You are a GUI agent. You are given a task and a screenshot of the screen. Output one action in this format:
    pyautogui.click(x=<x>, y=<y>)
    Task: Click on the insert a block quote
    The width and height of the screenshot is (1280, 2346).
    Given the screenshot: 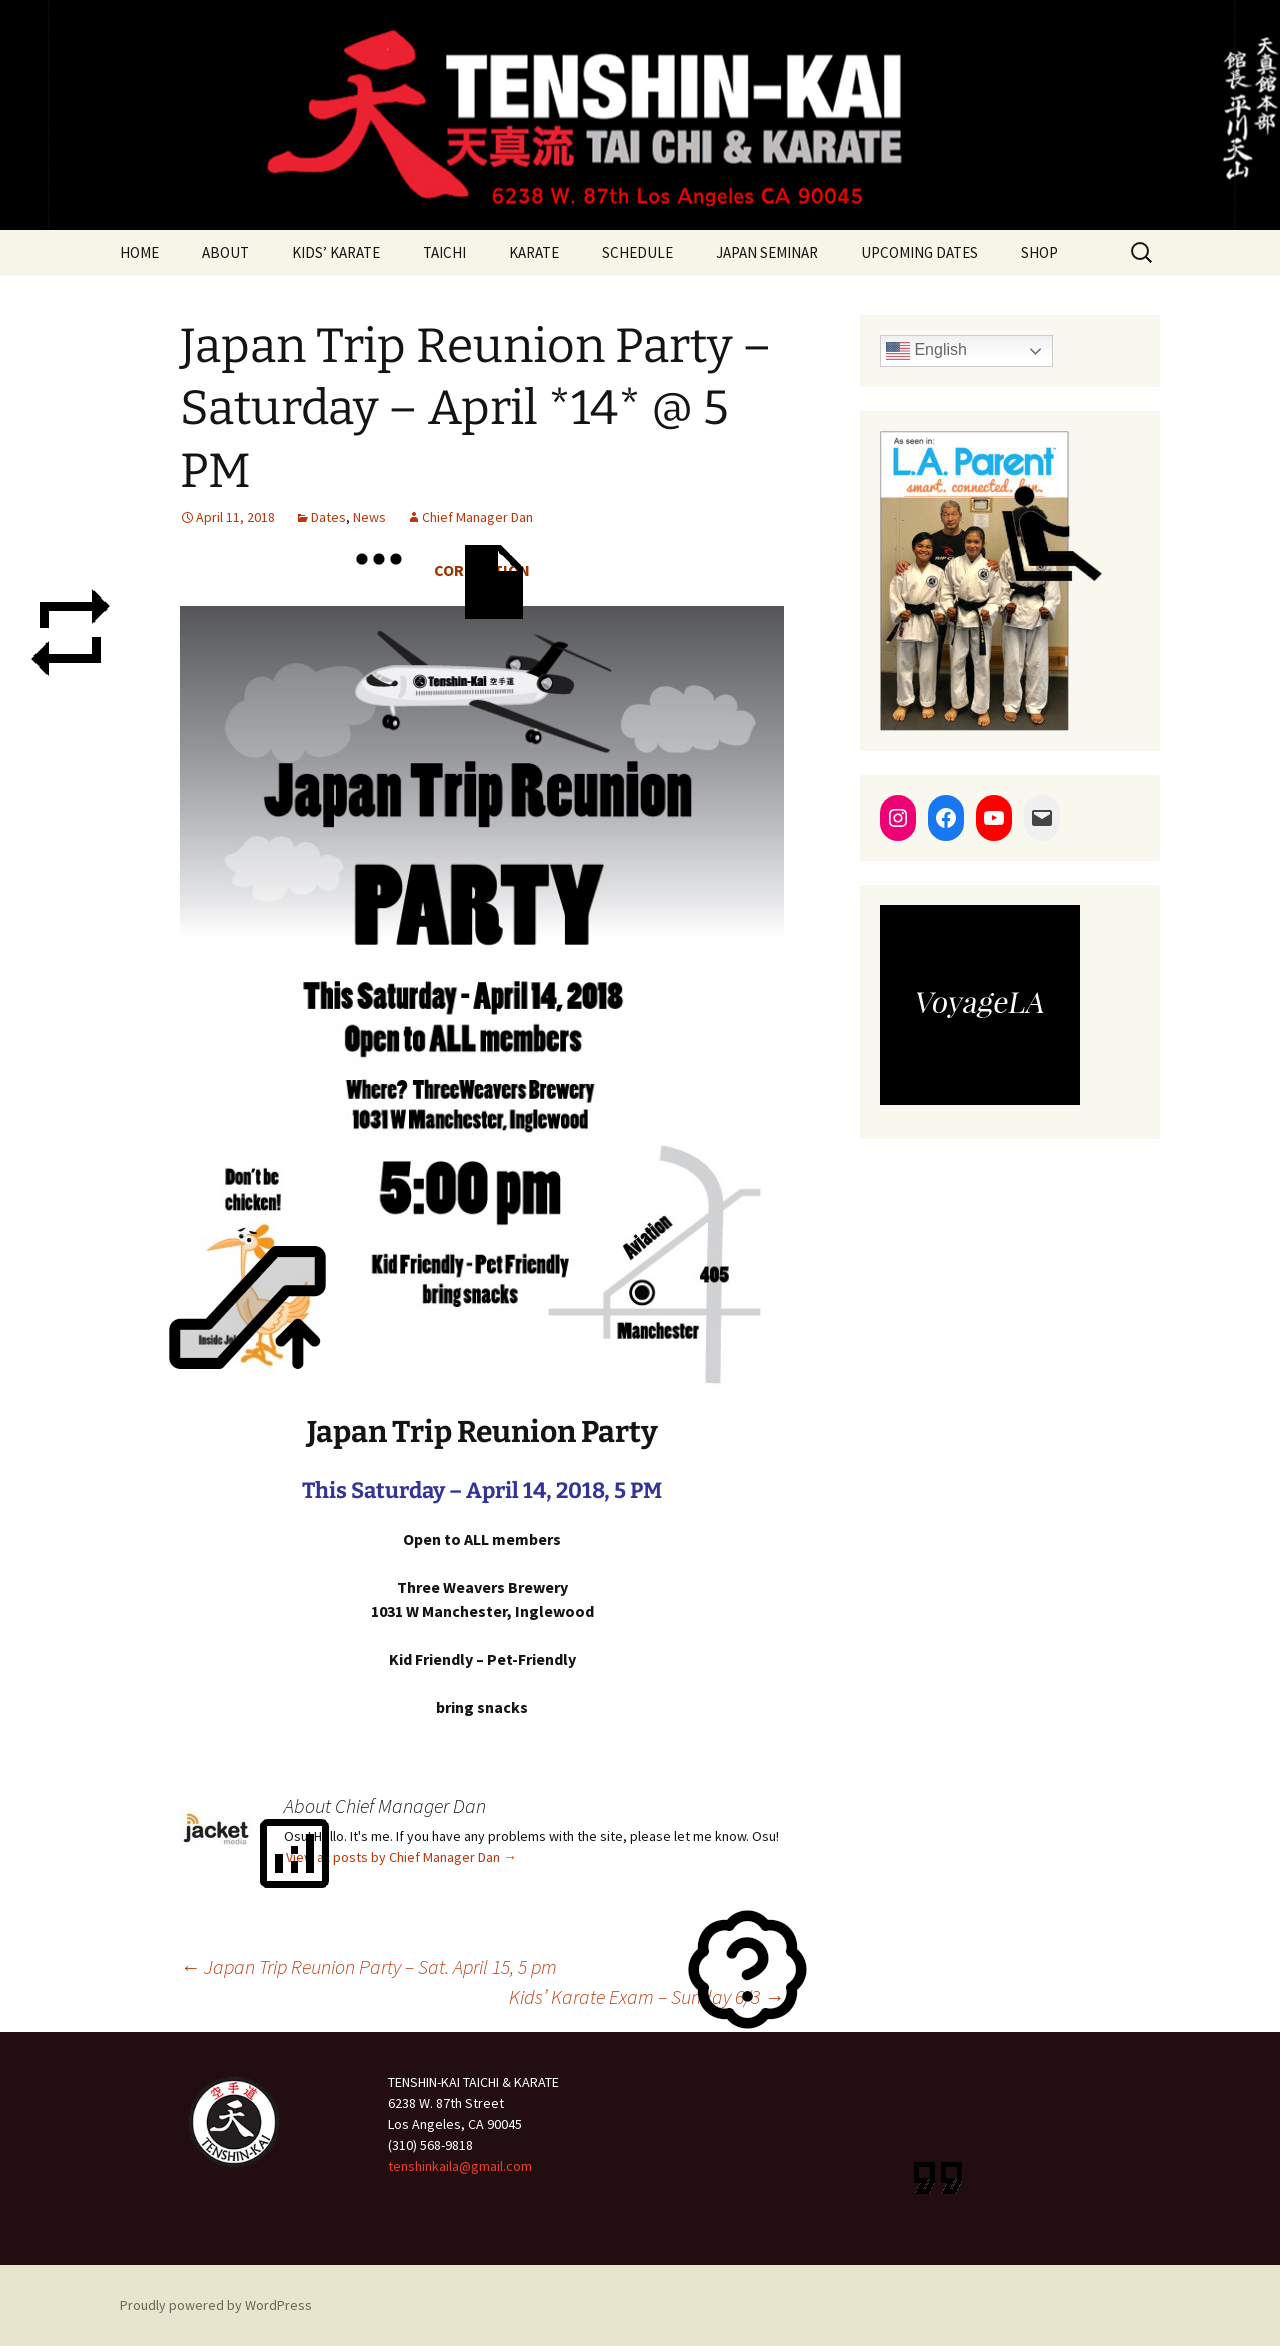 What is the action you would take?
    pyautogui.click(x=938, y=2178)
    